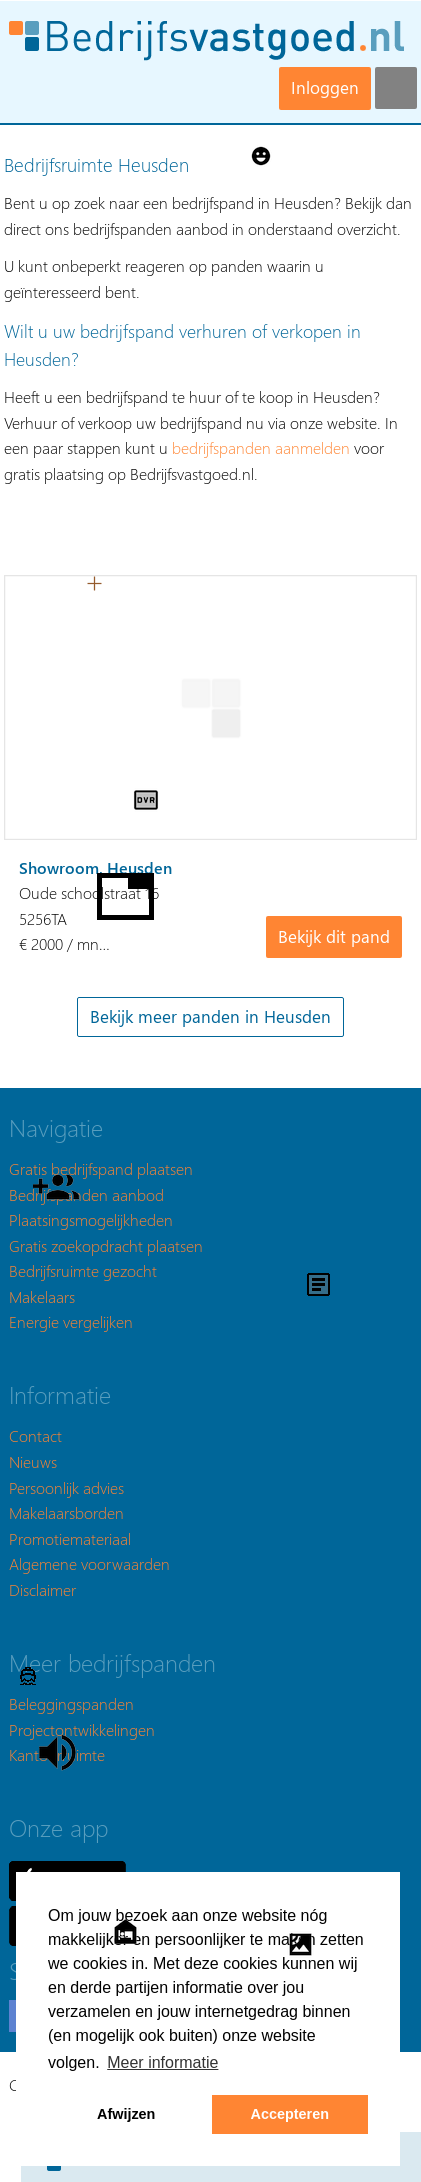 This screenshot has height=2182, width=421. Describe the element at coordinates (300, 1944) in the screenshot. I see `switch to satellite map view` at that location.